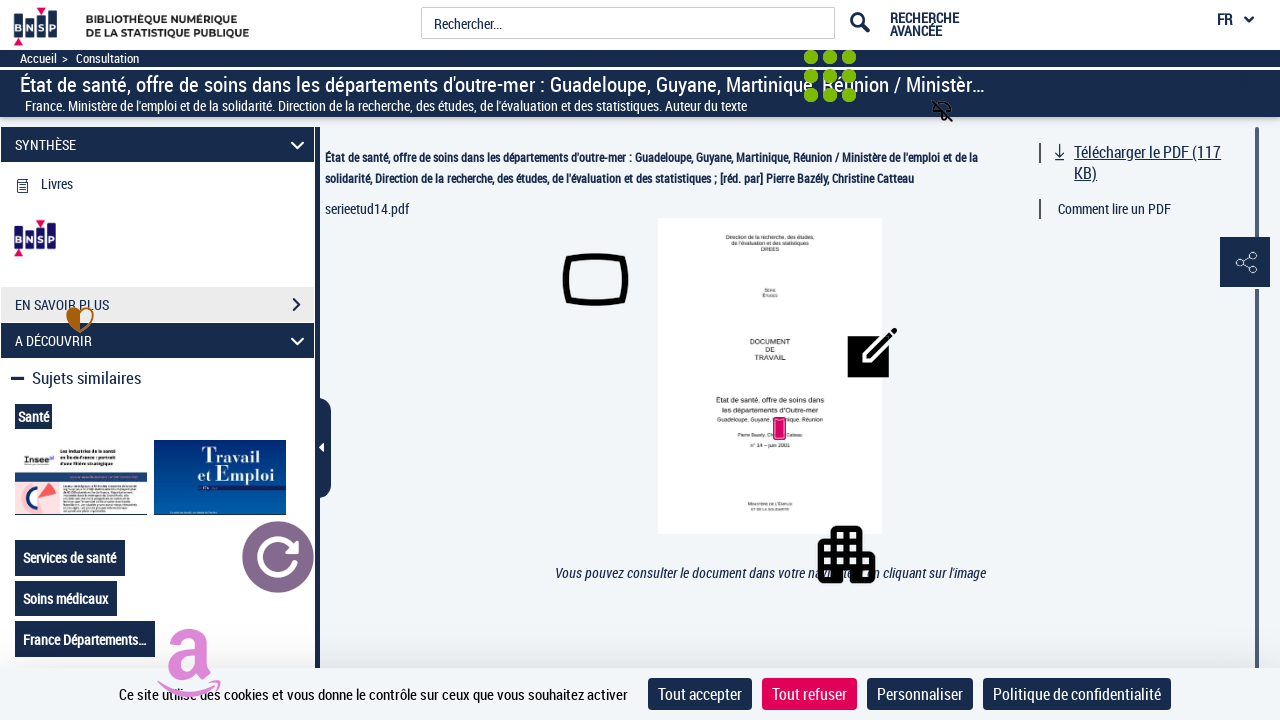  I want to click on view apartment listings, so click(846, 554).